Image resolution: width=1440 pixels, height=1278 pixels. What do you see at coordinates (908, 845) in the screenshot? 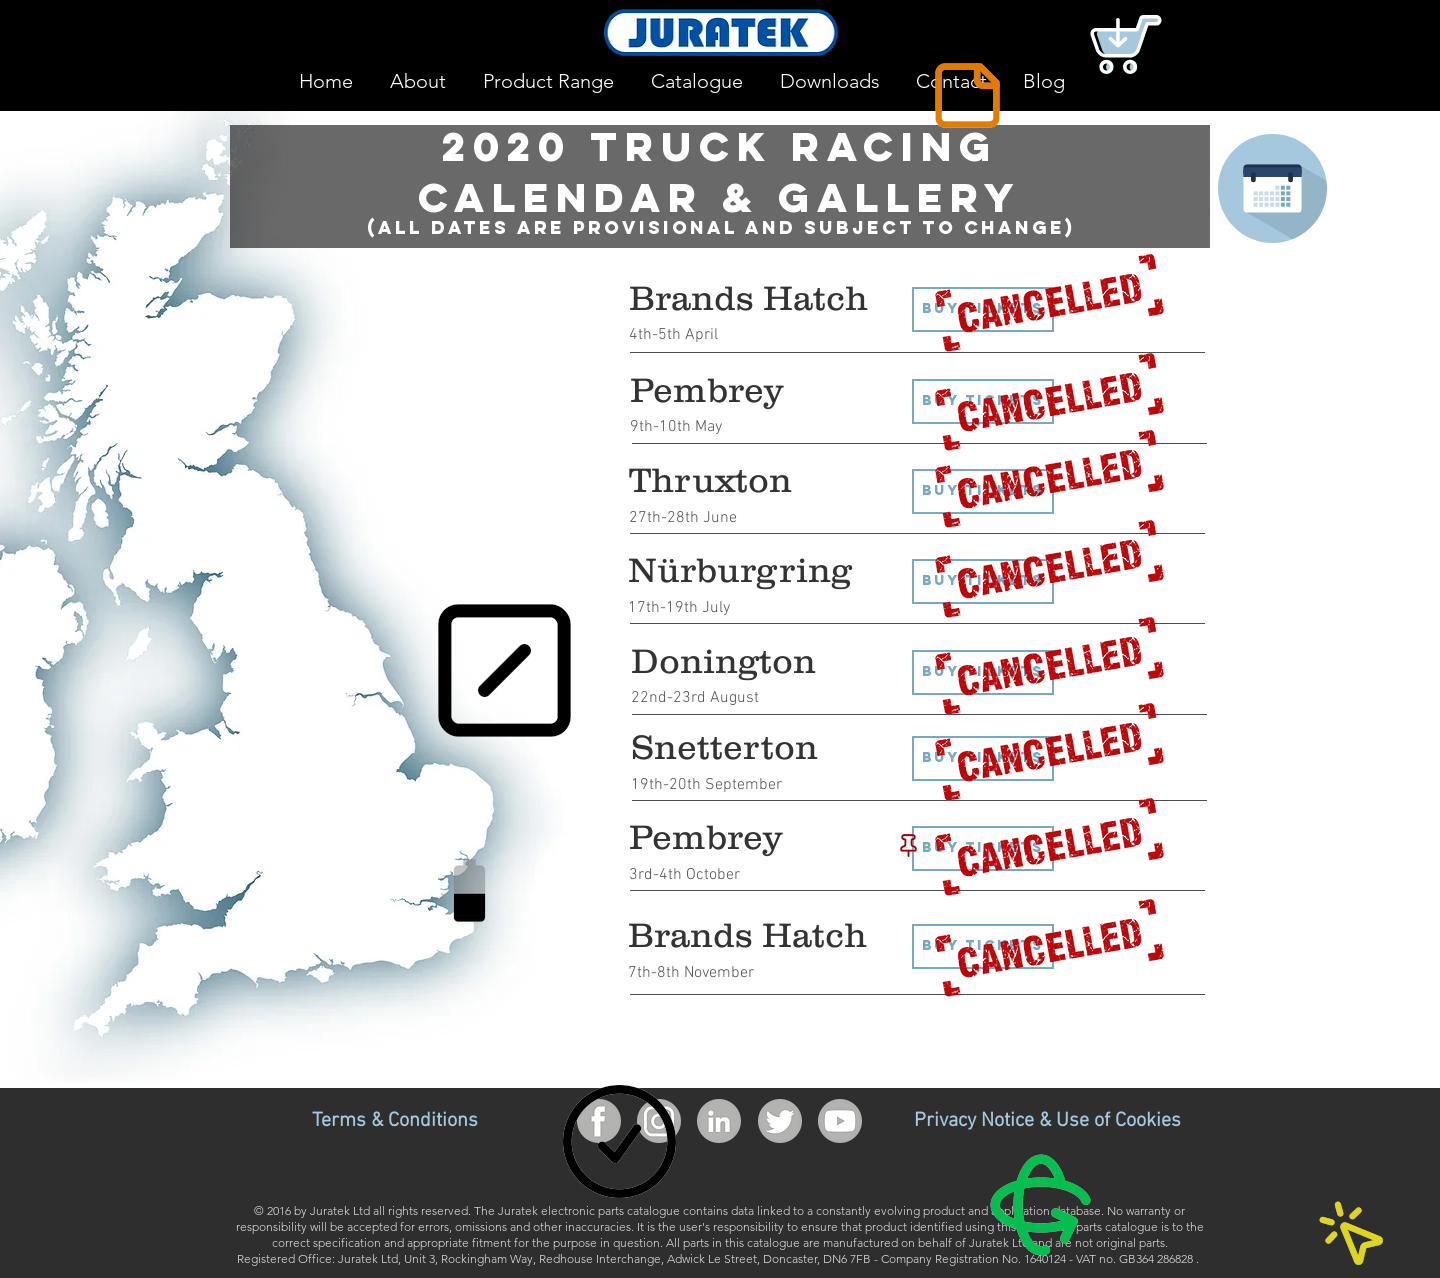
I see `pin an item to keep it visible` at bounding box center [908, 845].